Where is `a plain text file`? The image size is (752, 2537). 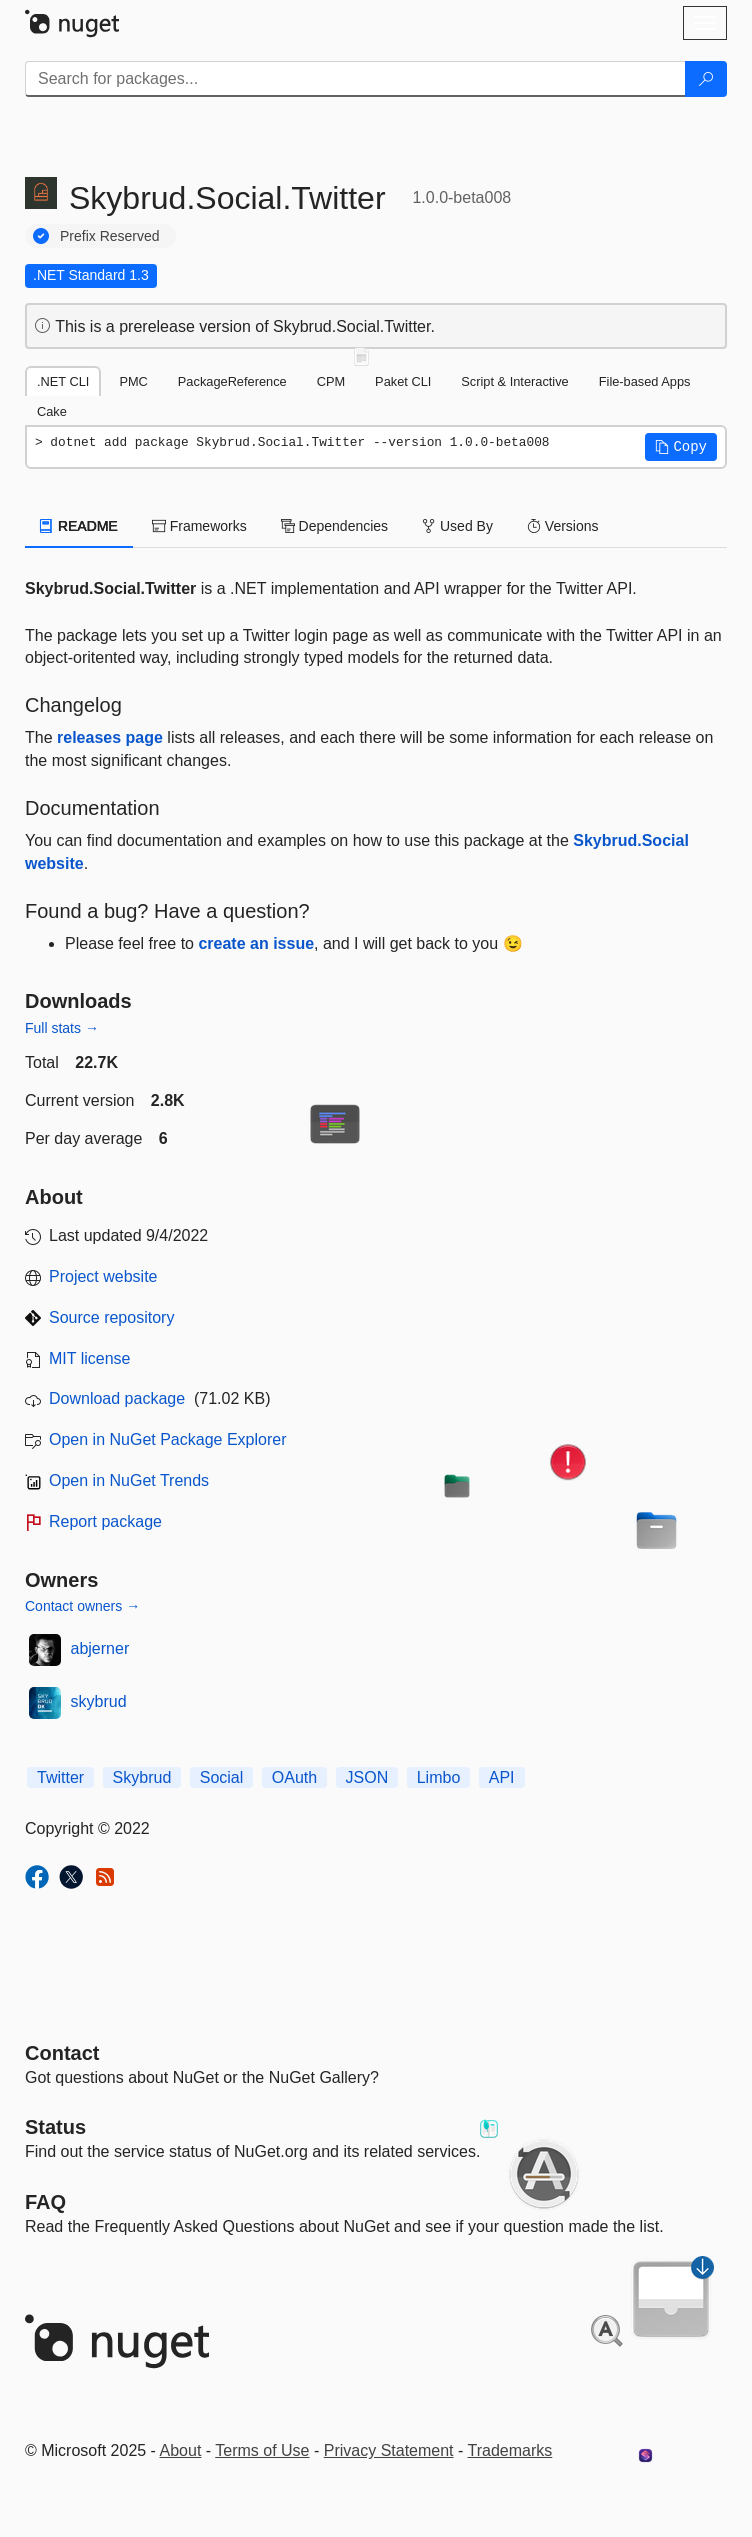
a plain text file is located at coordinates (361, 356).